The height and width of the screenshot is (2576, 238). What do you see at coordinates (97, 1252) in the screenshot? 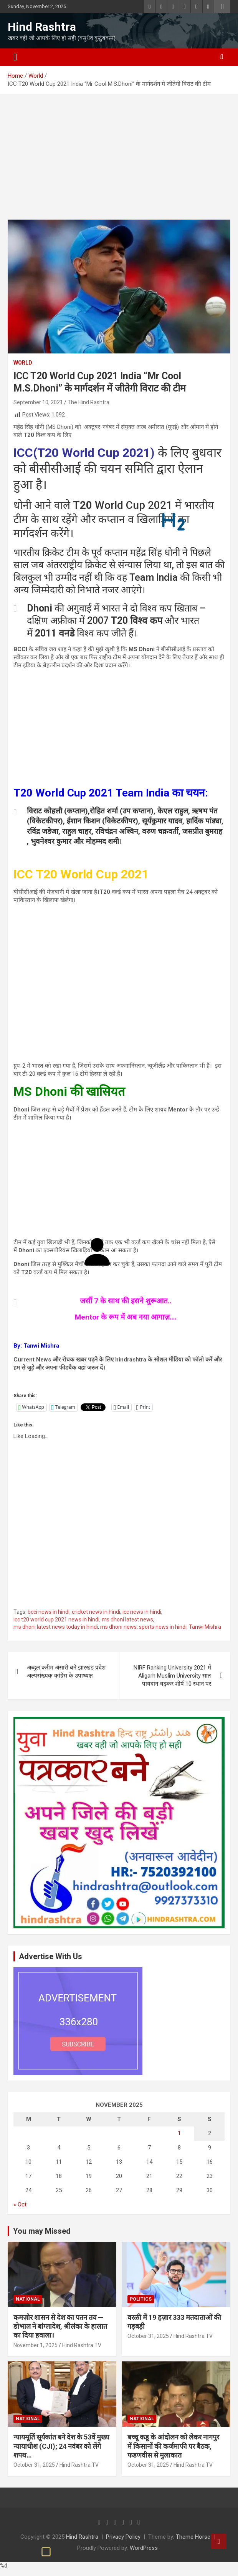
I see `view your profile` at bounding box center [97, 1252].